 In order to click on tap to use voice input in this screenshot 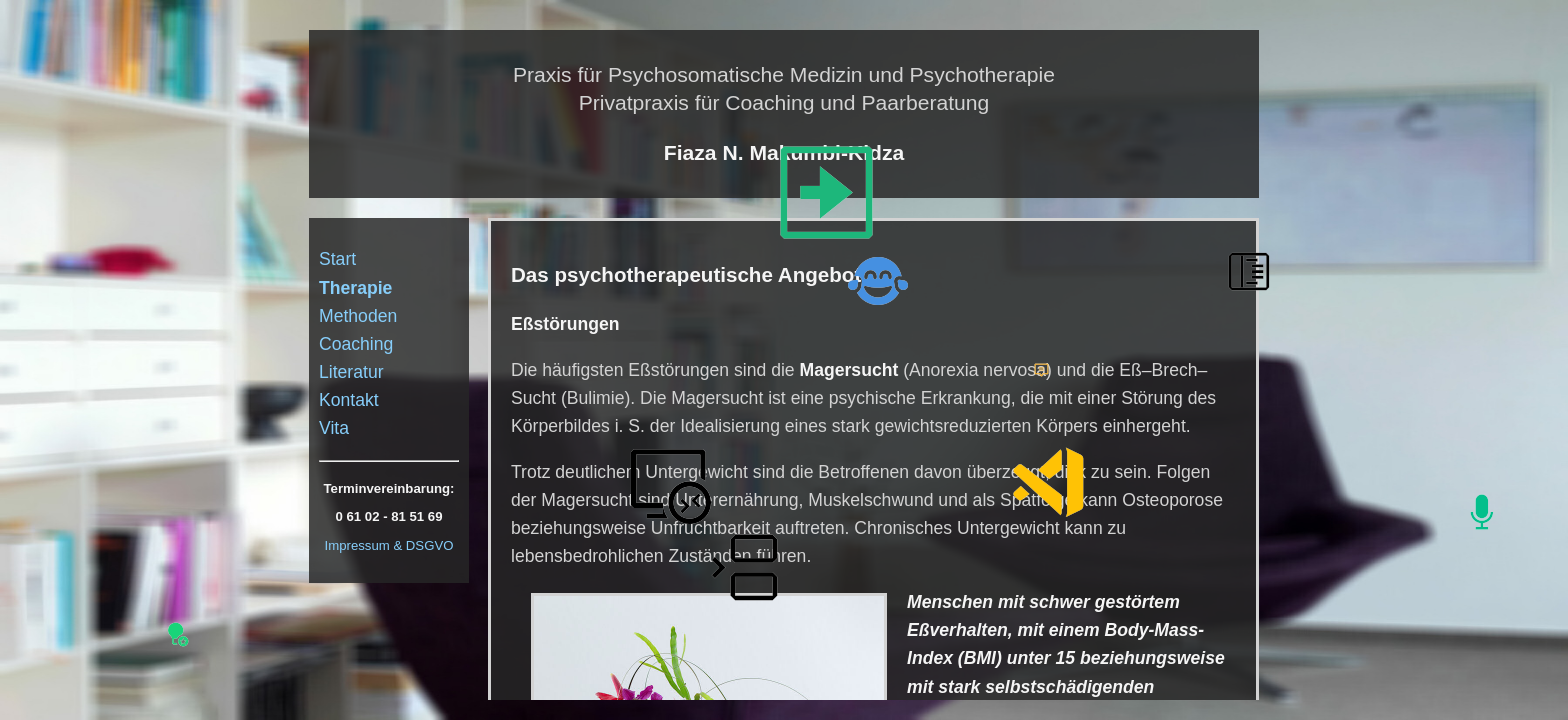, I will do `click(1482, 512)`.